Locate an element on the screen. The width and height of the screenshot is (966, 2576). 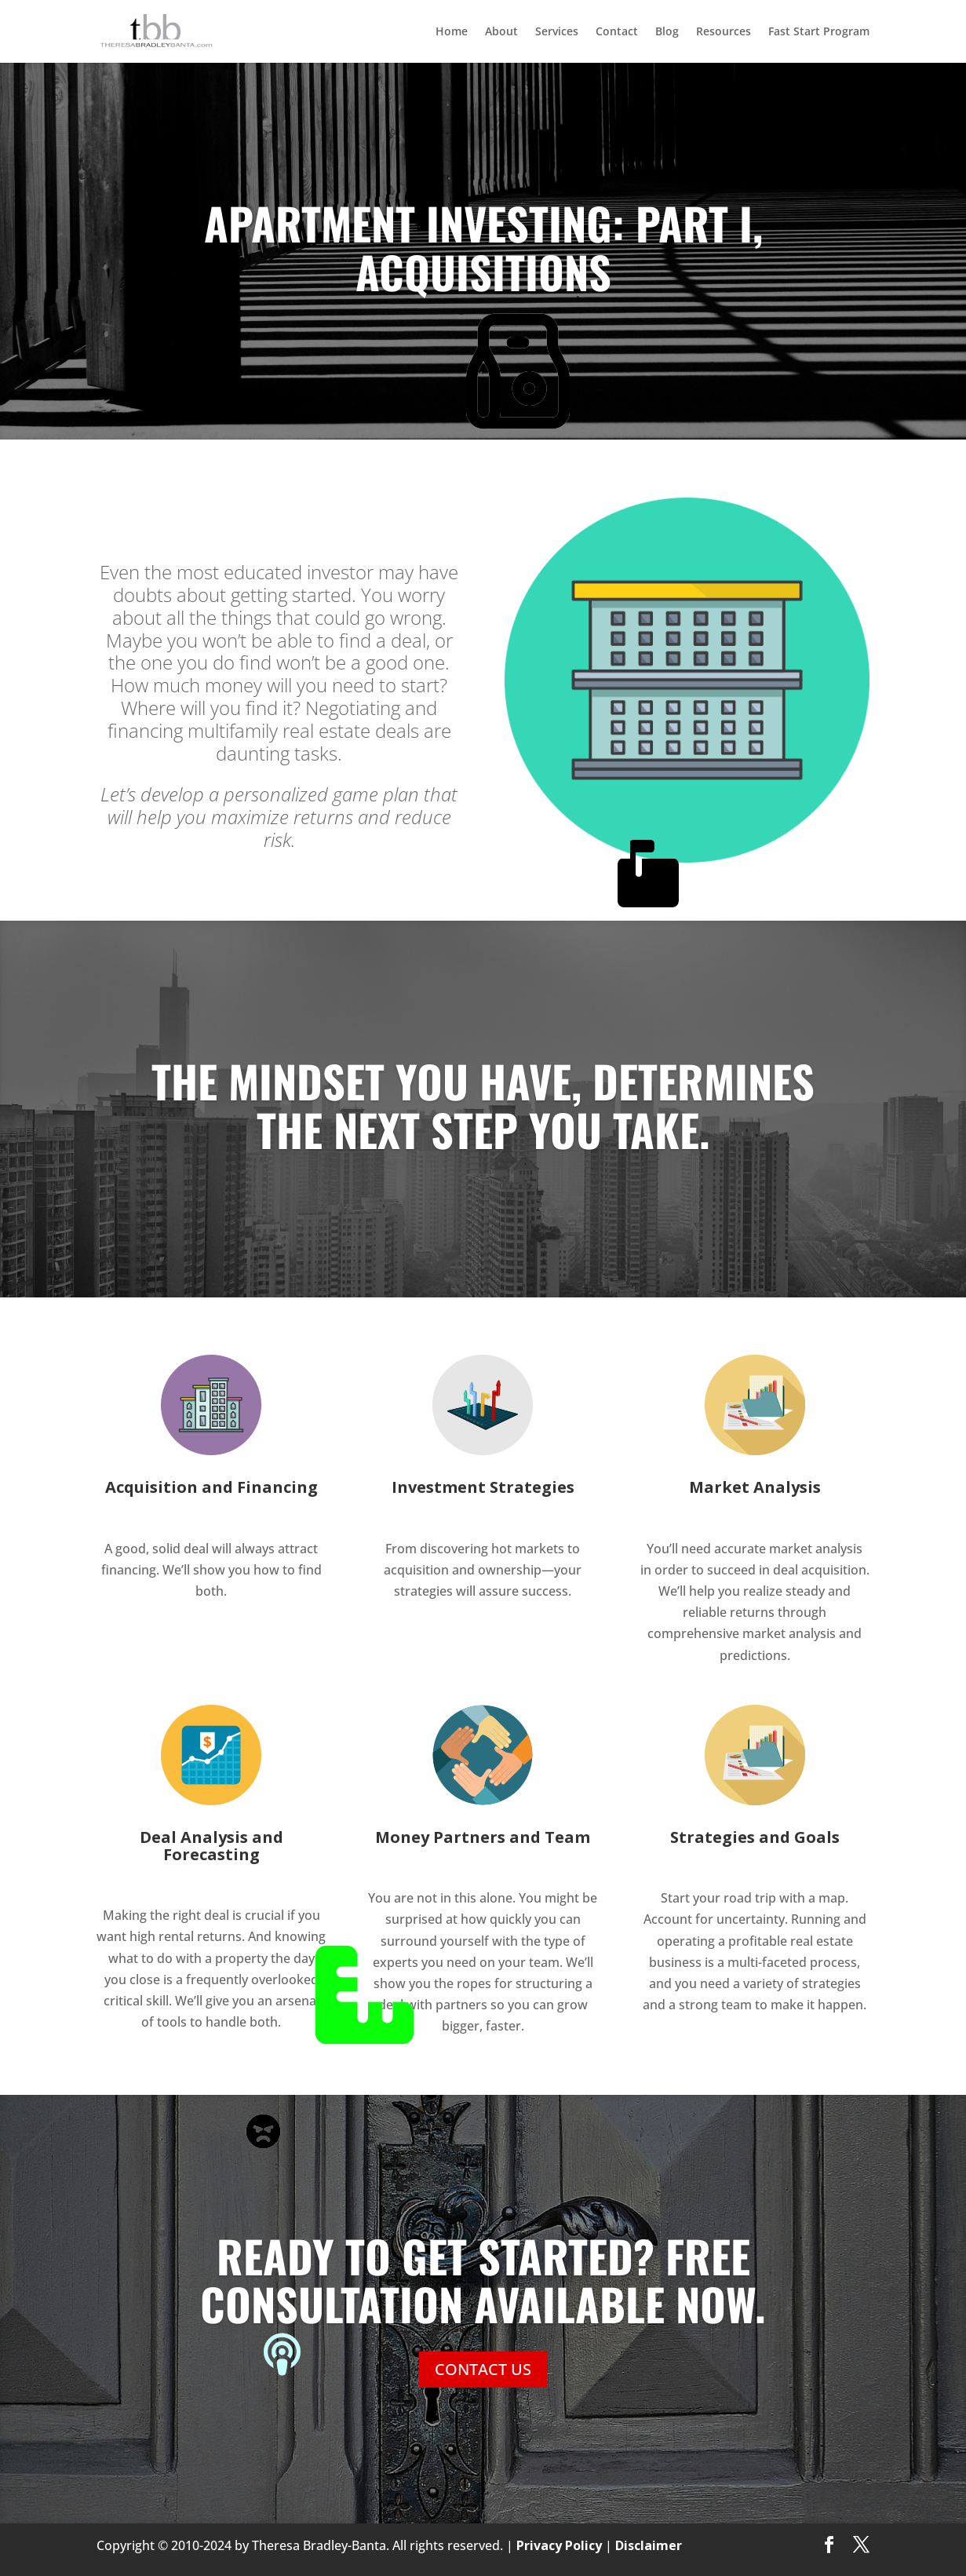
indicates unread mail in your mailbox is located at coordinates (648, 877).